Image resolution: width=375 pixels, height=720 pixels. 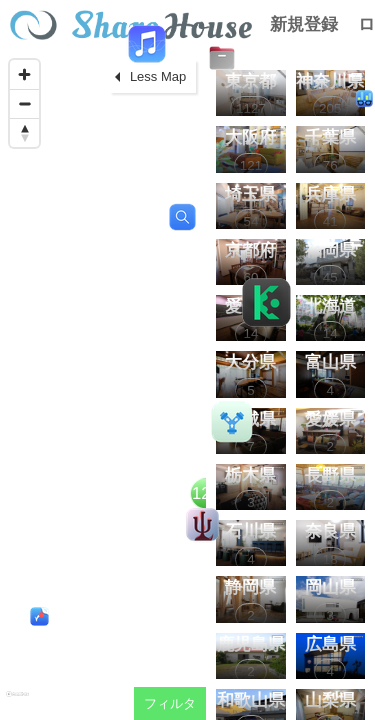 I want to click on open geekbench to benchmark device performance, so click(x=364, y=98).